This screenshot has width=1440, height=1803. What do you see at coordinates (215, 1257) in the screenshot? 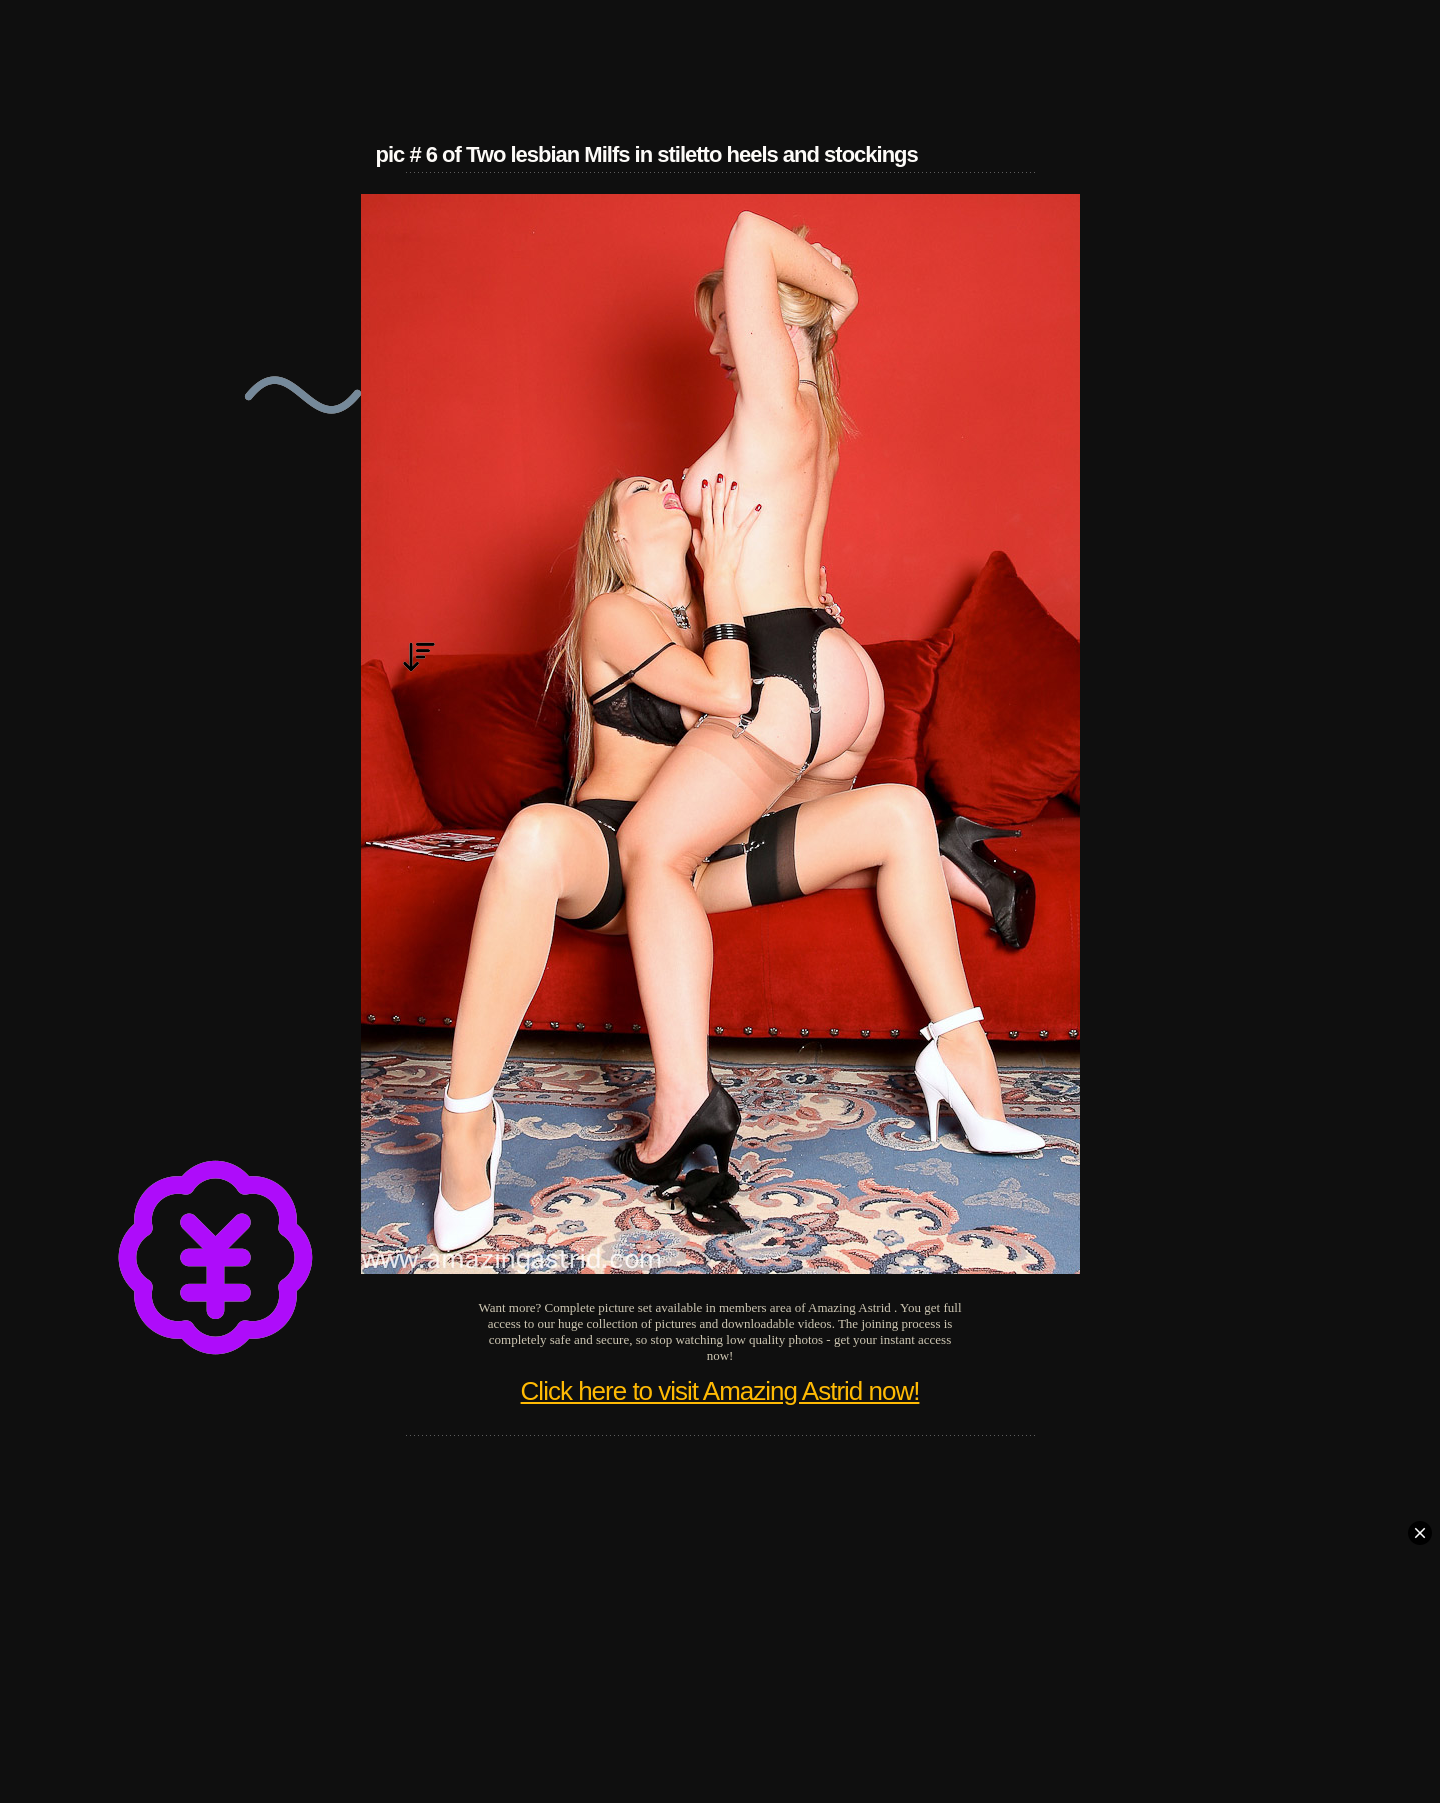
I see `indicates japanese yen currency or pricing` at bounding box center [215, 1257].